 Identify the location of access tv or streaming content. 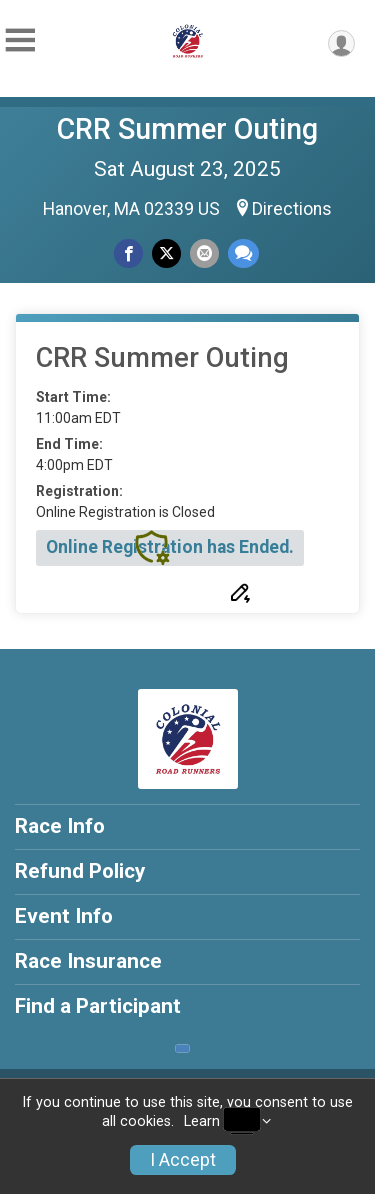
(242, 1121).